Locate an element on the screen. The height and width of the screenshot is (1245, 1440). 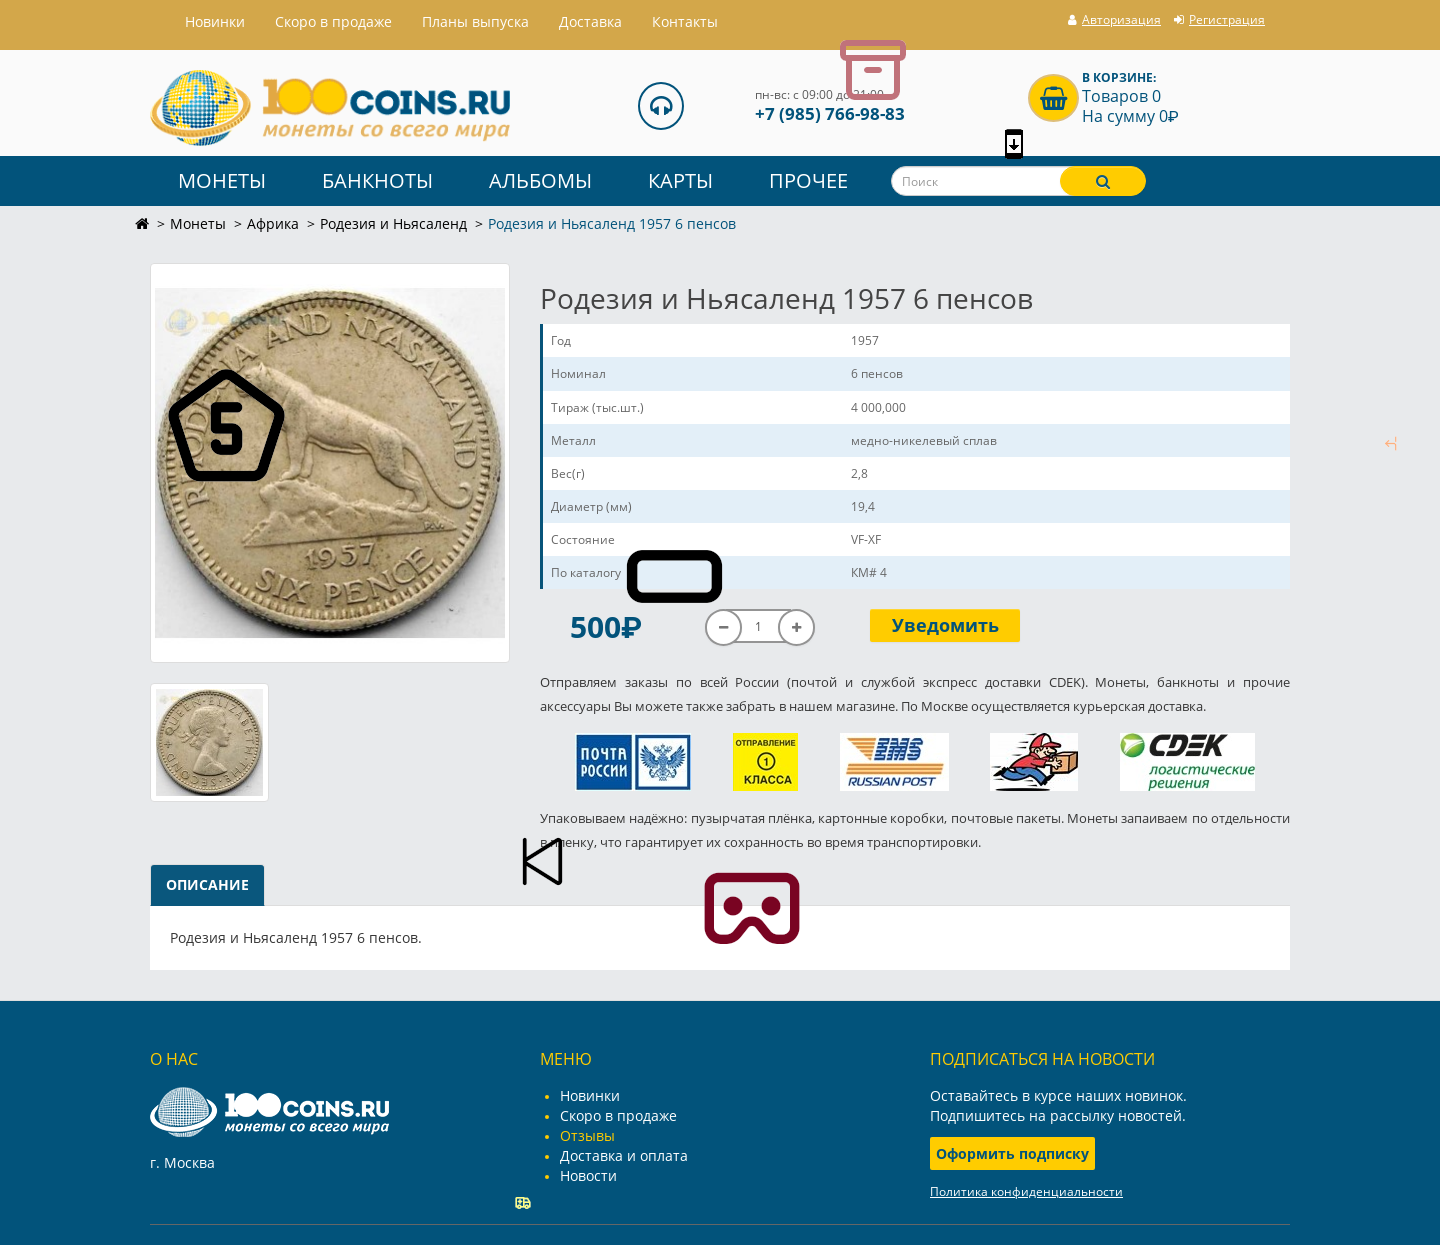
indicates step 5 in a multi-step process is located at coordinates (226, 428).